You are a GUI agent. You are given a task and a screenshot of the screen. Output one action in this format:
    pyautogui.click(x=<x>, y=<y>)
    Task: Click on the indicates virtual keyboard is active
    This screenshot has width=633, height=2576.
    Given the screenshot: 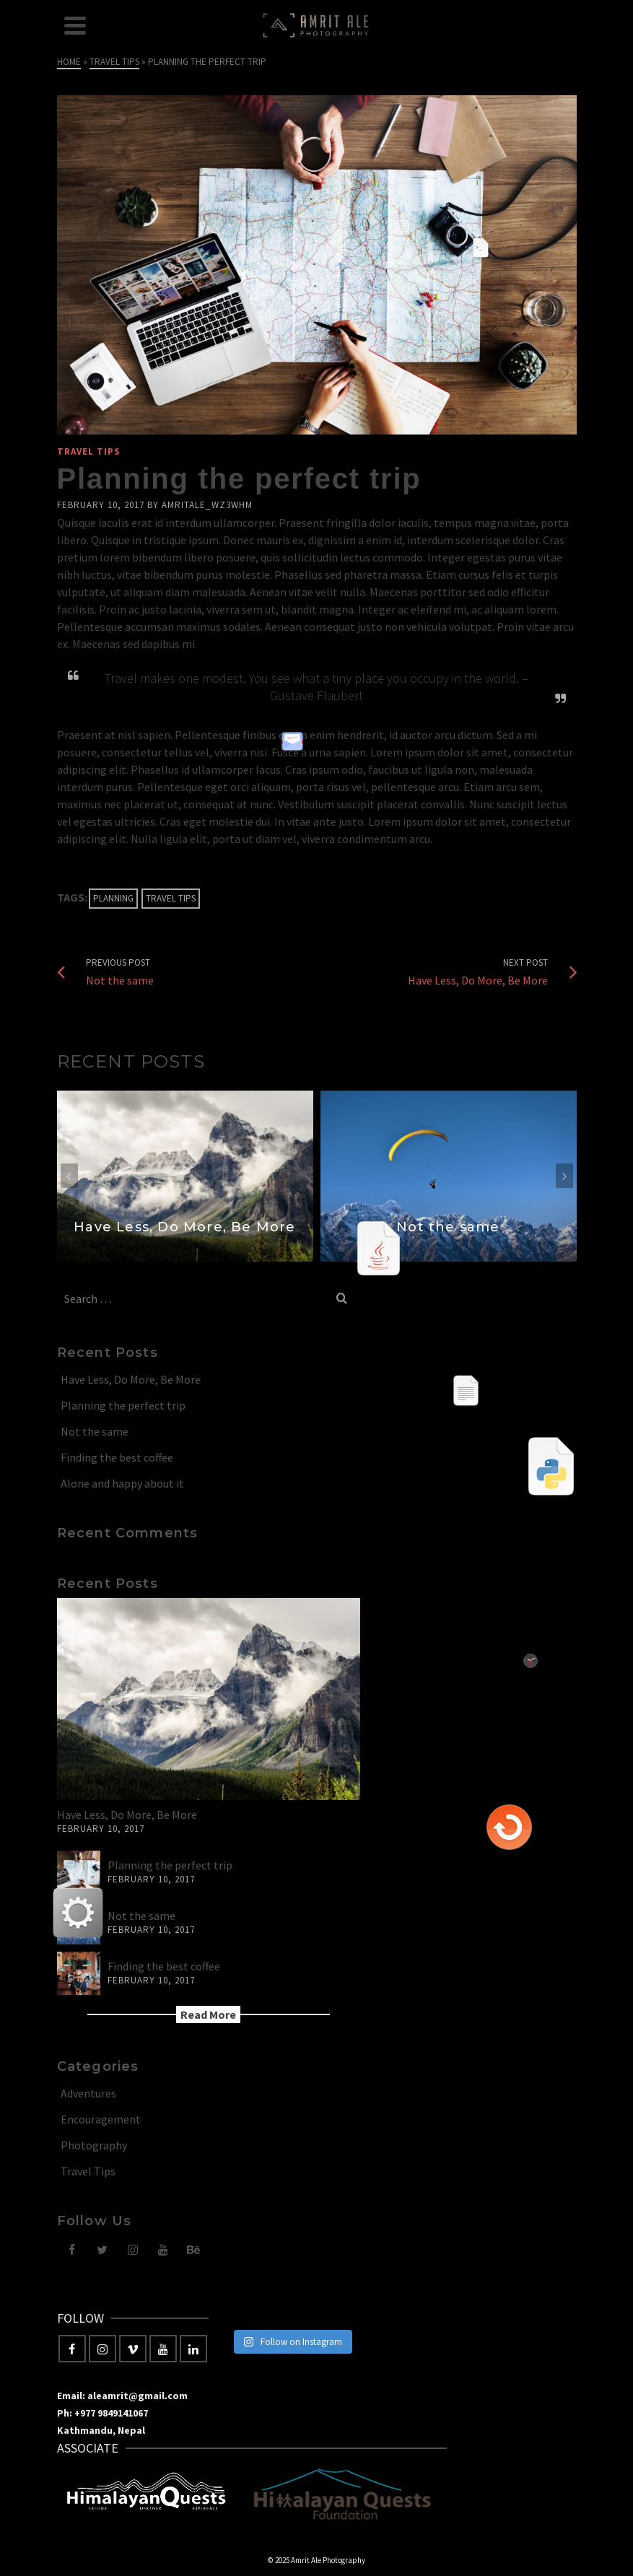 What is the action you would take?
    pyautogui.click(x=400, y=227)
    